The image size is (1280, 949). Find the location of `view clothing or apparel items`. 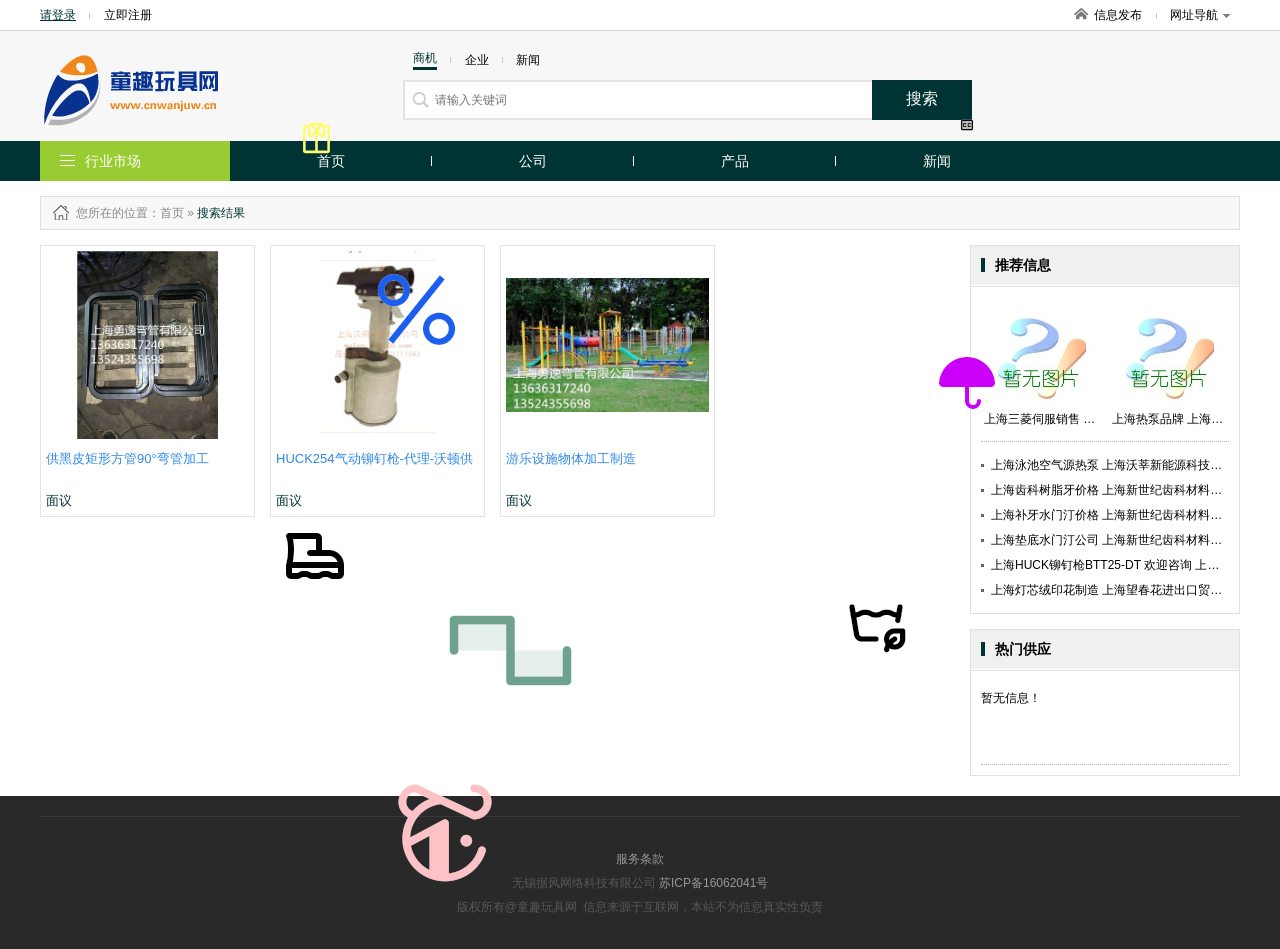

view clothing or apparel items is located at coordinates (316, 138).